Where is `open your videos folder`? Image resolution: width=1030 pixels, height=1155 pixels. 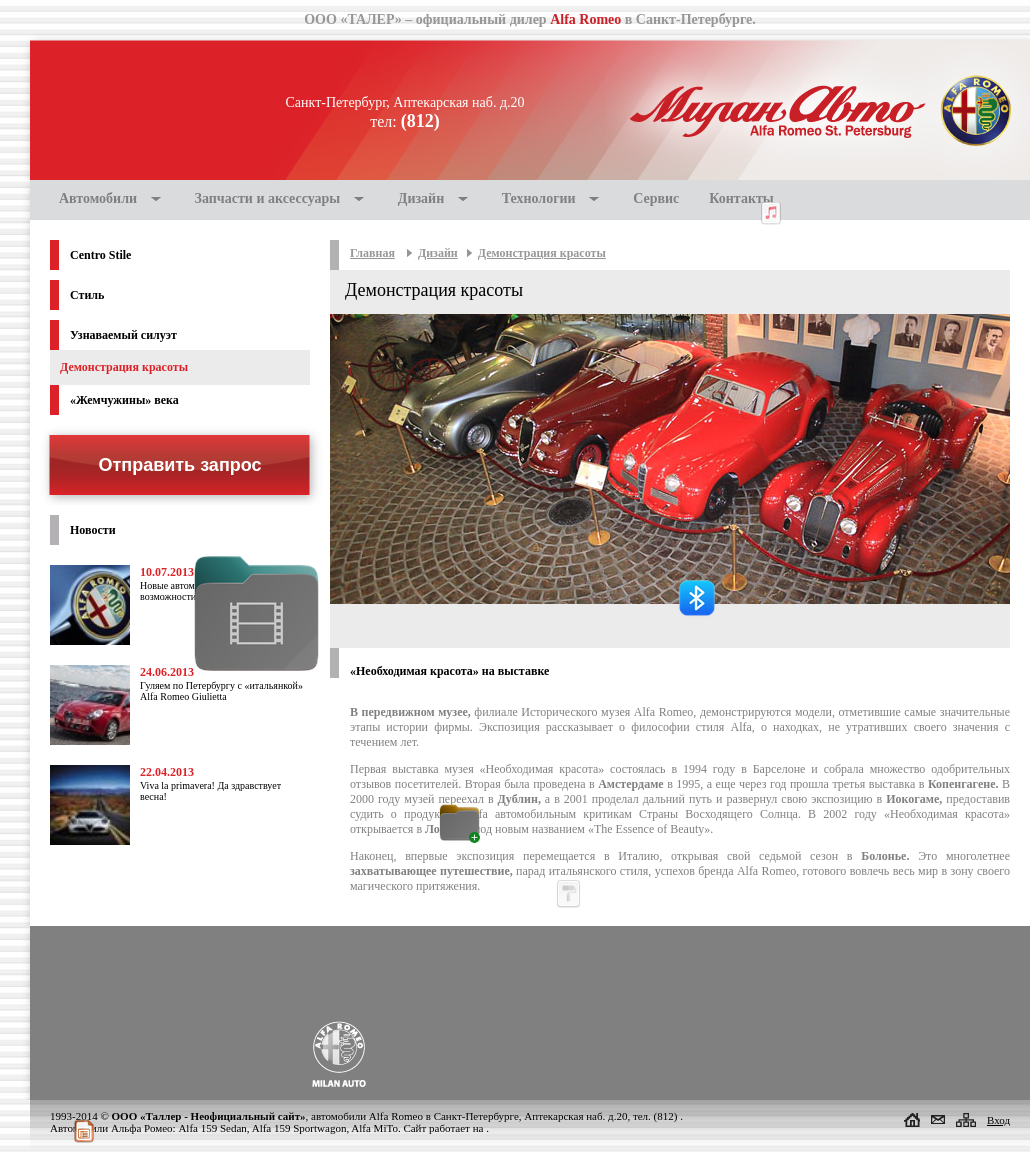 open your videos folder is located at coordinates (256, 613).